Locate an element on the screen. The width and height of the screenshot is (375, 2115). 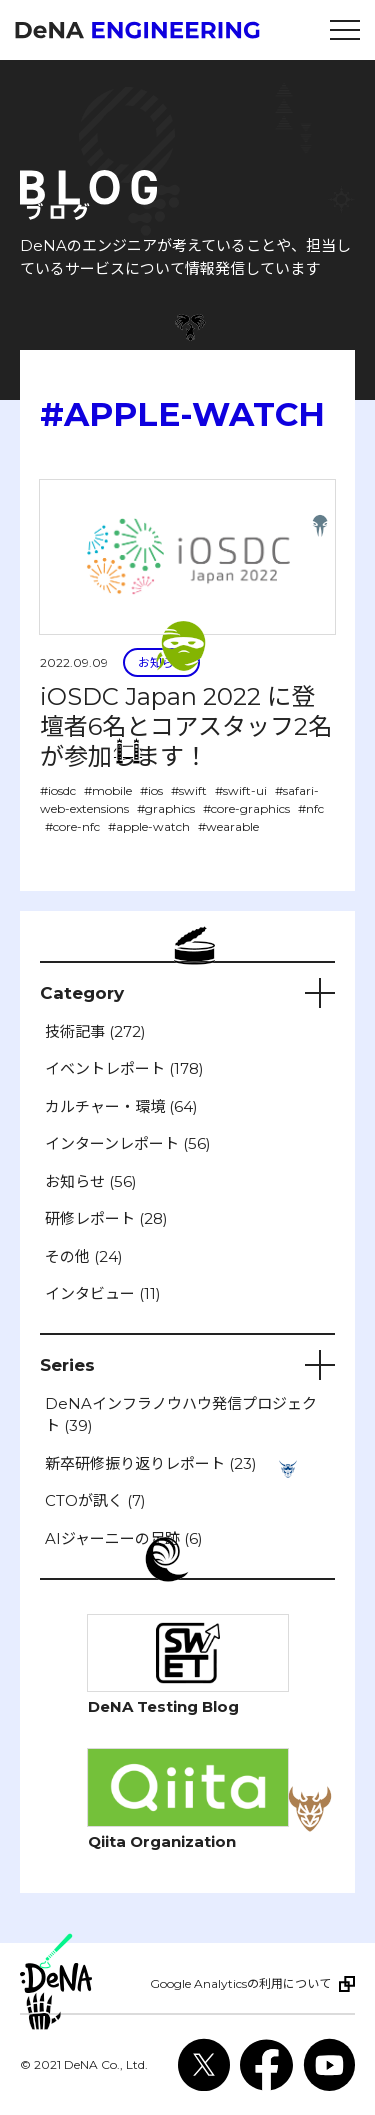
view internal horn anatomy or structure is located at coordinates (166, 1559).